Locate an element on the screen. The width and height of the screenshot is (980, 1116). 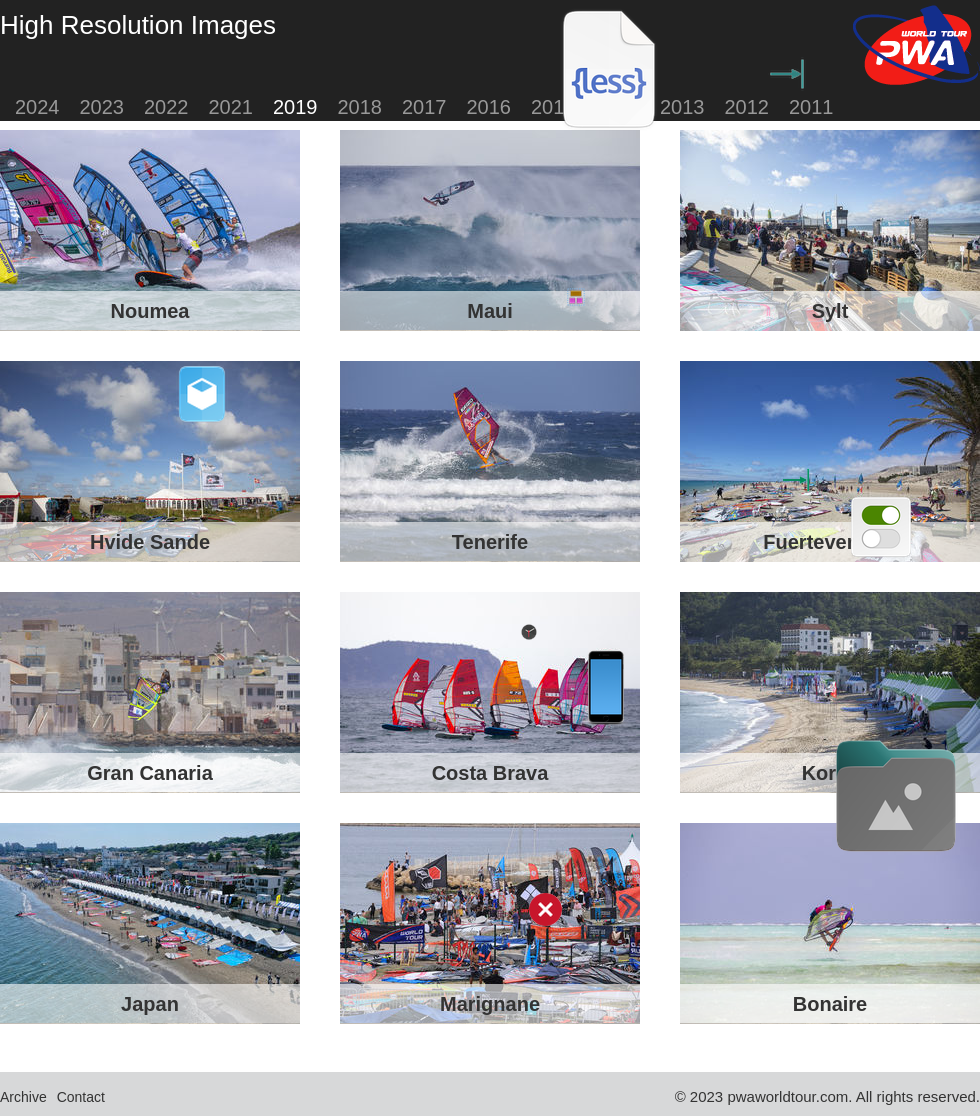
open system settings or preferences is located at coordinates (881, 527).